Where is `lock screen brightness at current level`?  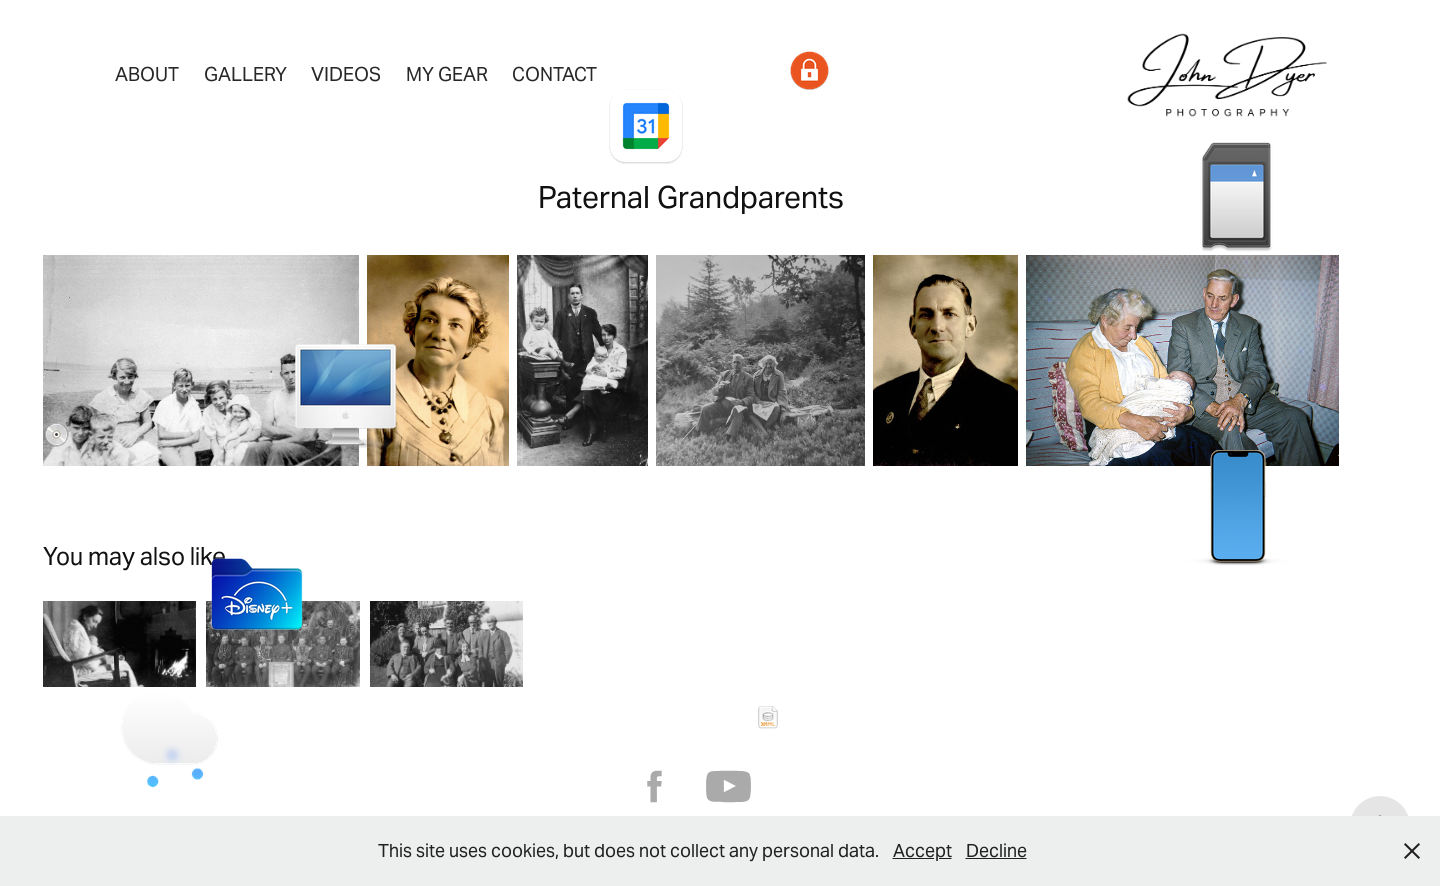
lock screen brightness at current level is located at coordinates (809, 70).